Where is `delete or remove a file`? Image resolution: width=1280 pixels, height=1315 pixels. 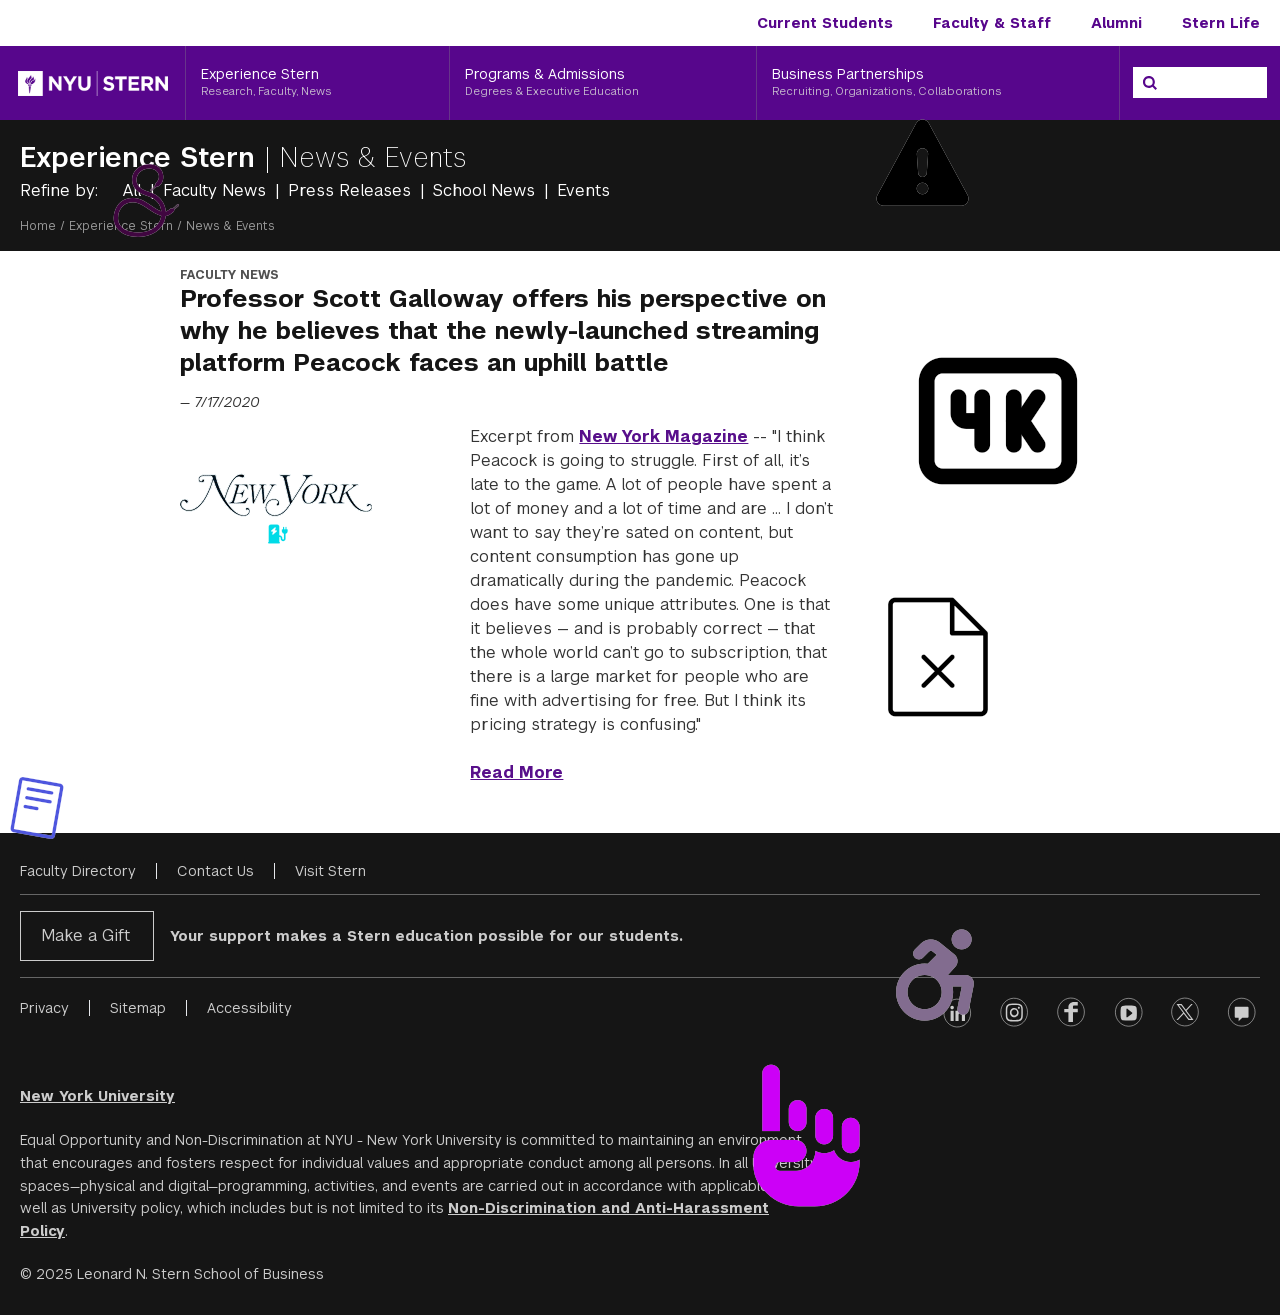 delete or remove a file is located at coordinates (938, 657).